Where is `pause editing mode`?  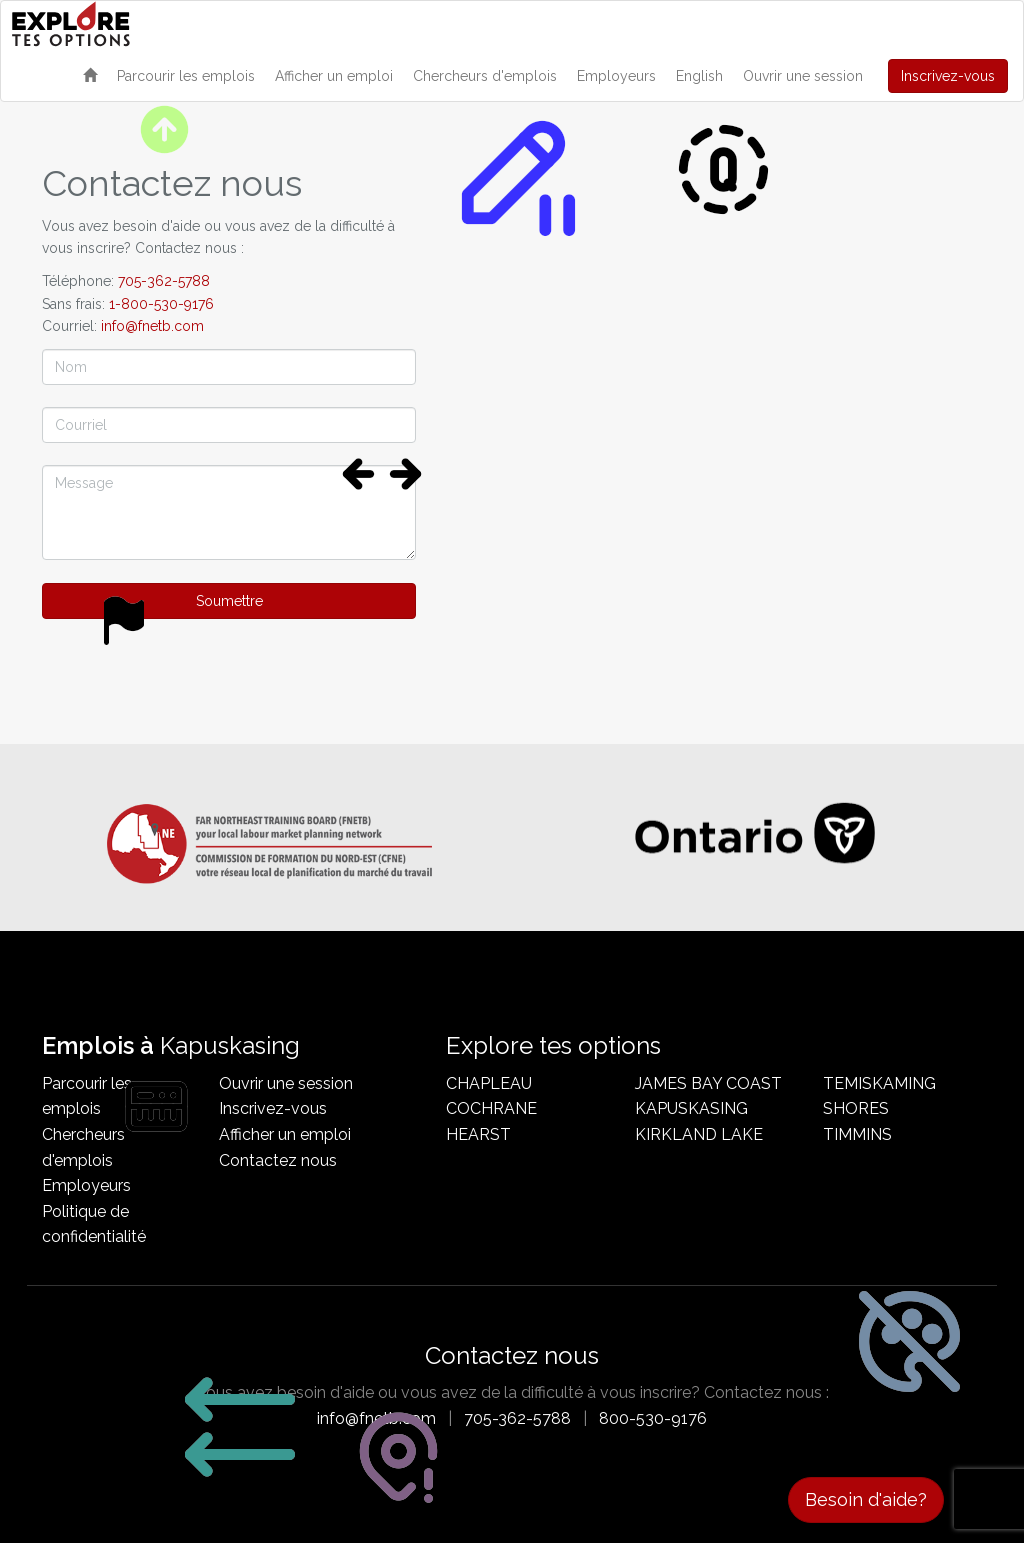 pause editing mode is located at coordinates (515, 170).